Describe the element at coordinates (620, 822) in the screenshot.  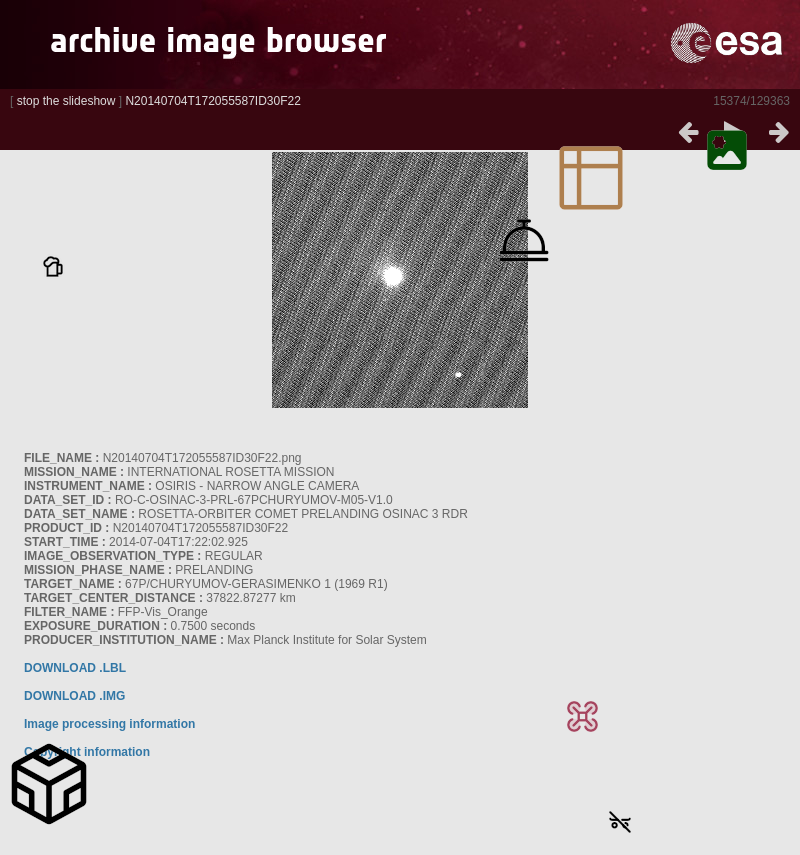
I see `skateboarding not allowed in this area` at that location.